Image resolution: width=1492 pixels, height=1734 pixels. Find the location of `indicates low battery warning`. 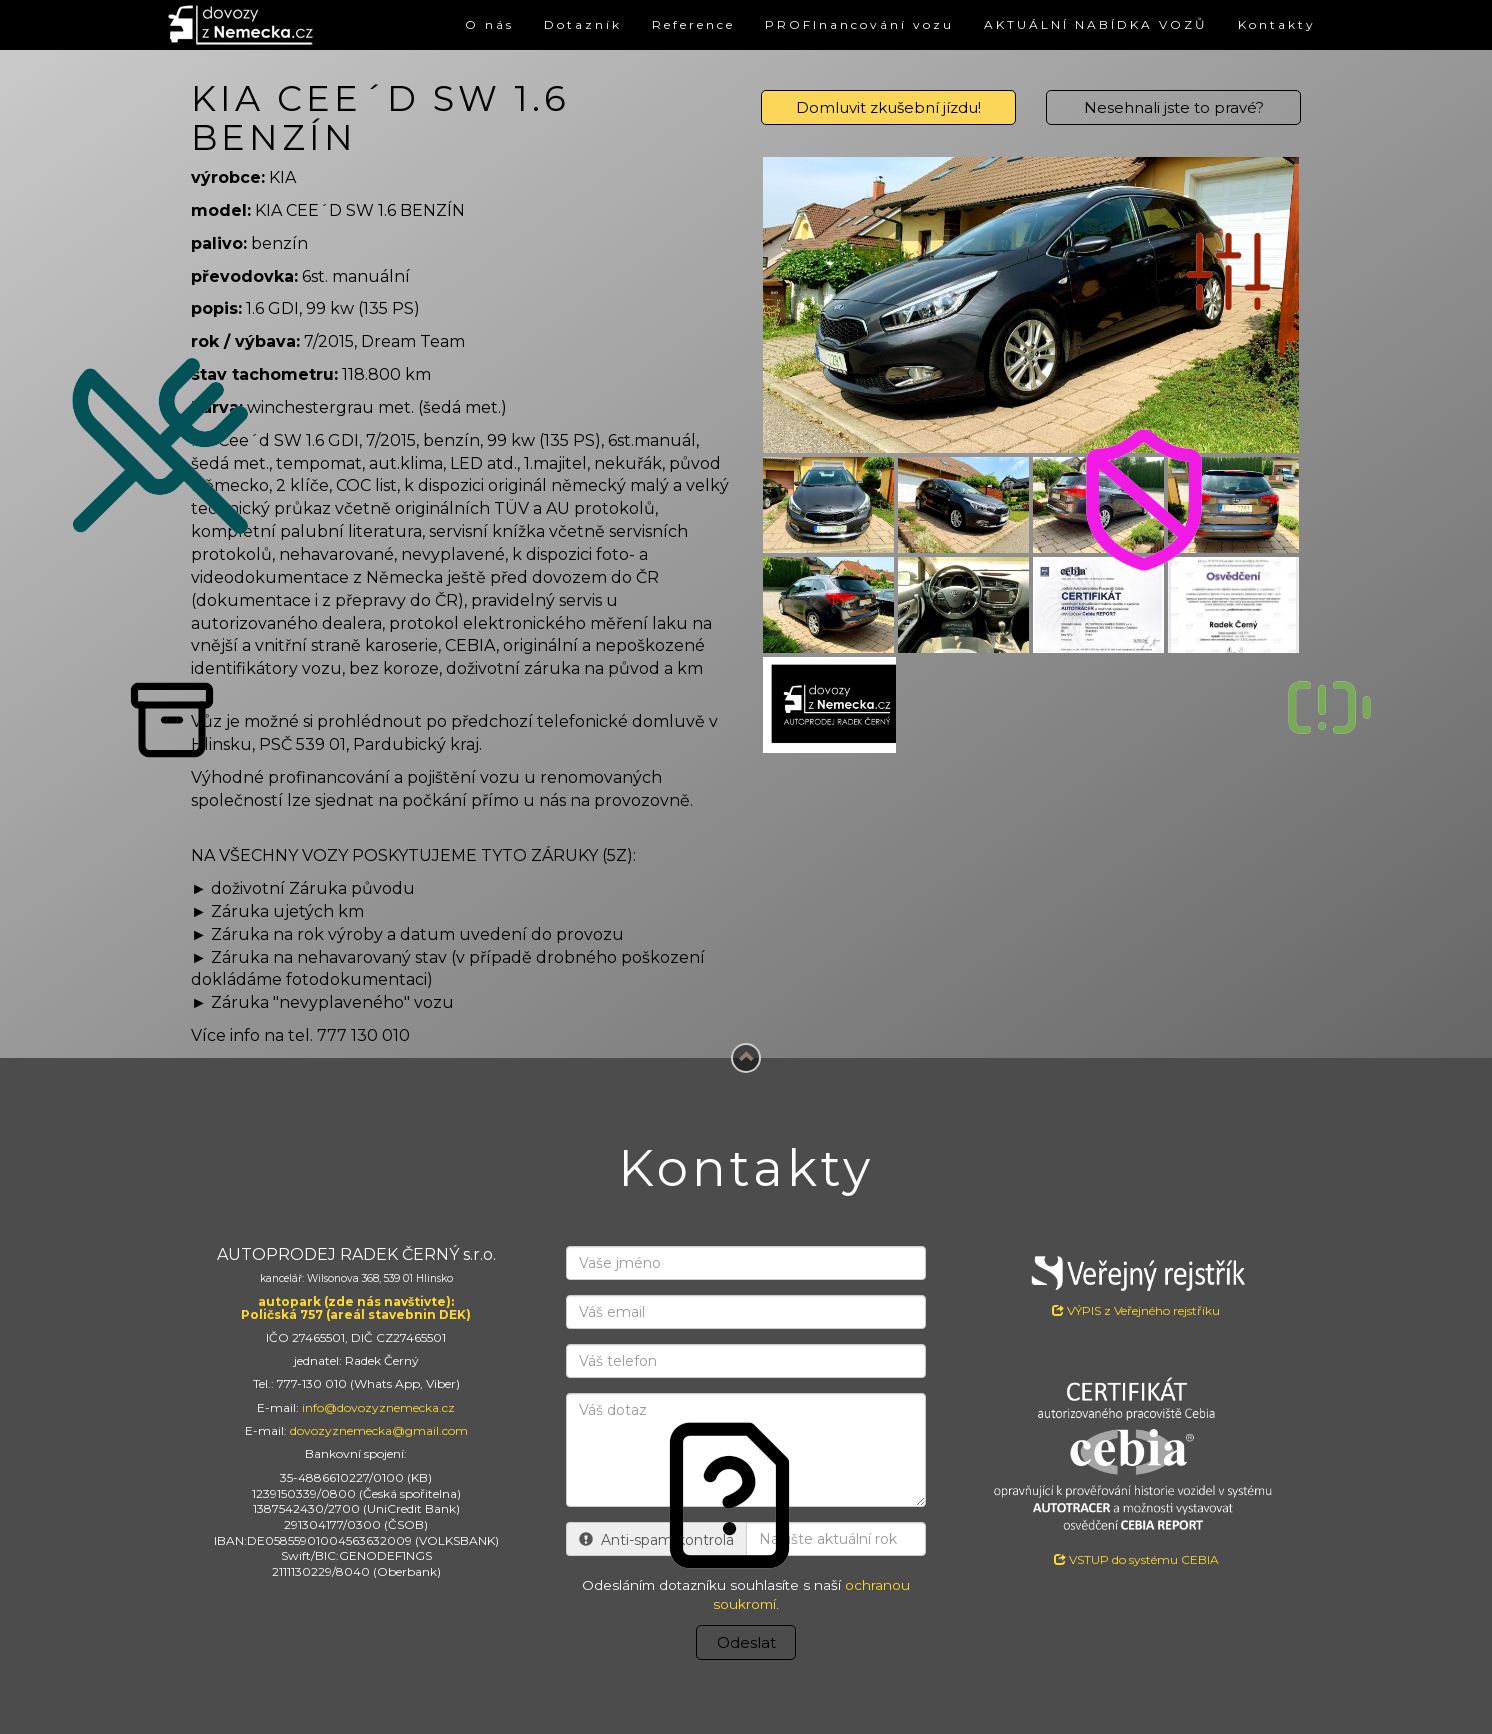

indicates low battery warning is located at coordinates (1329, 707).